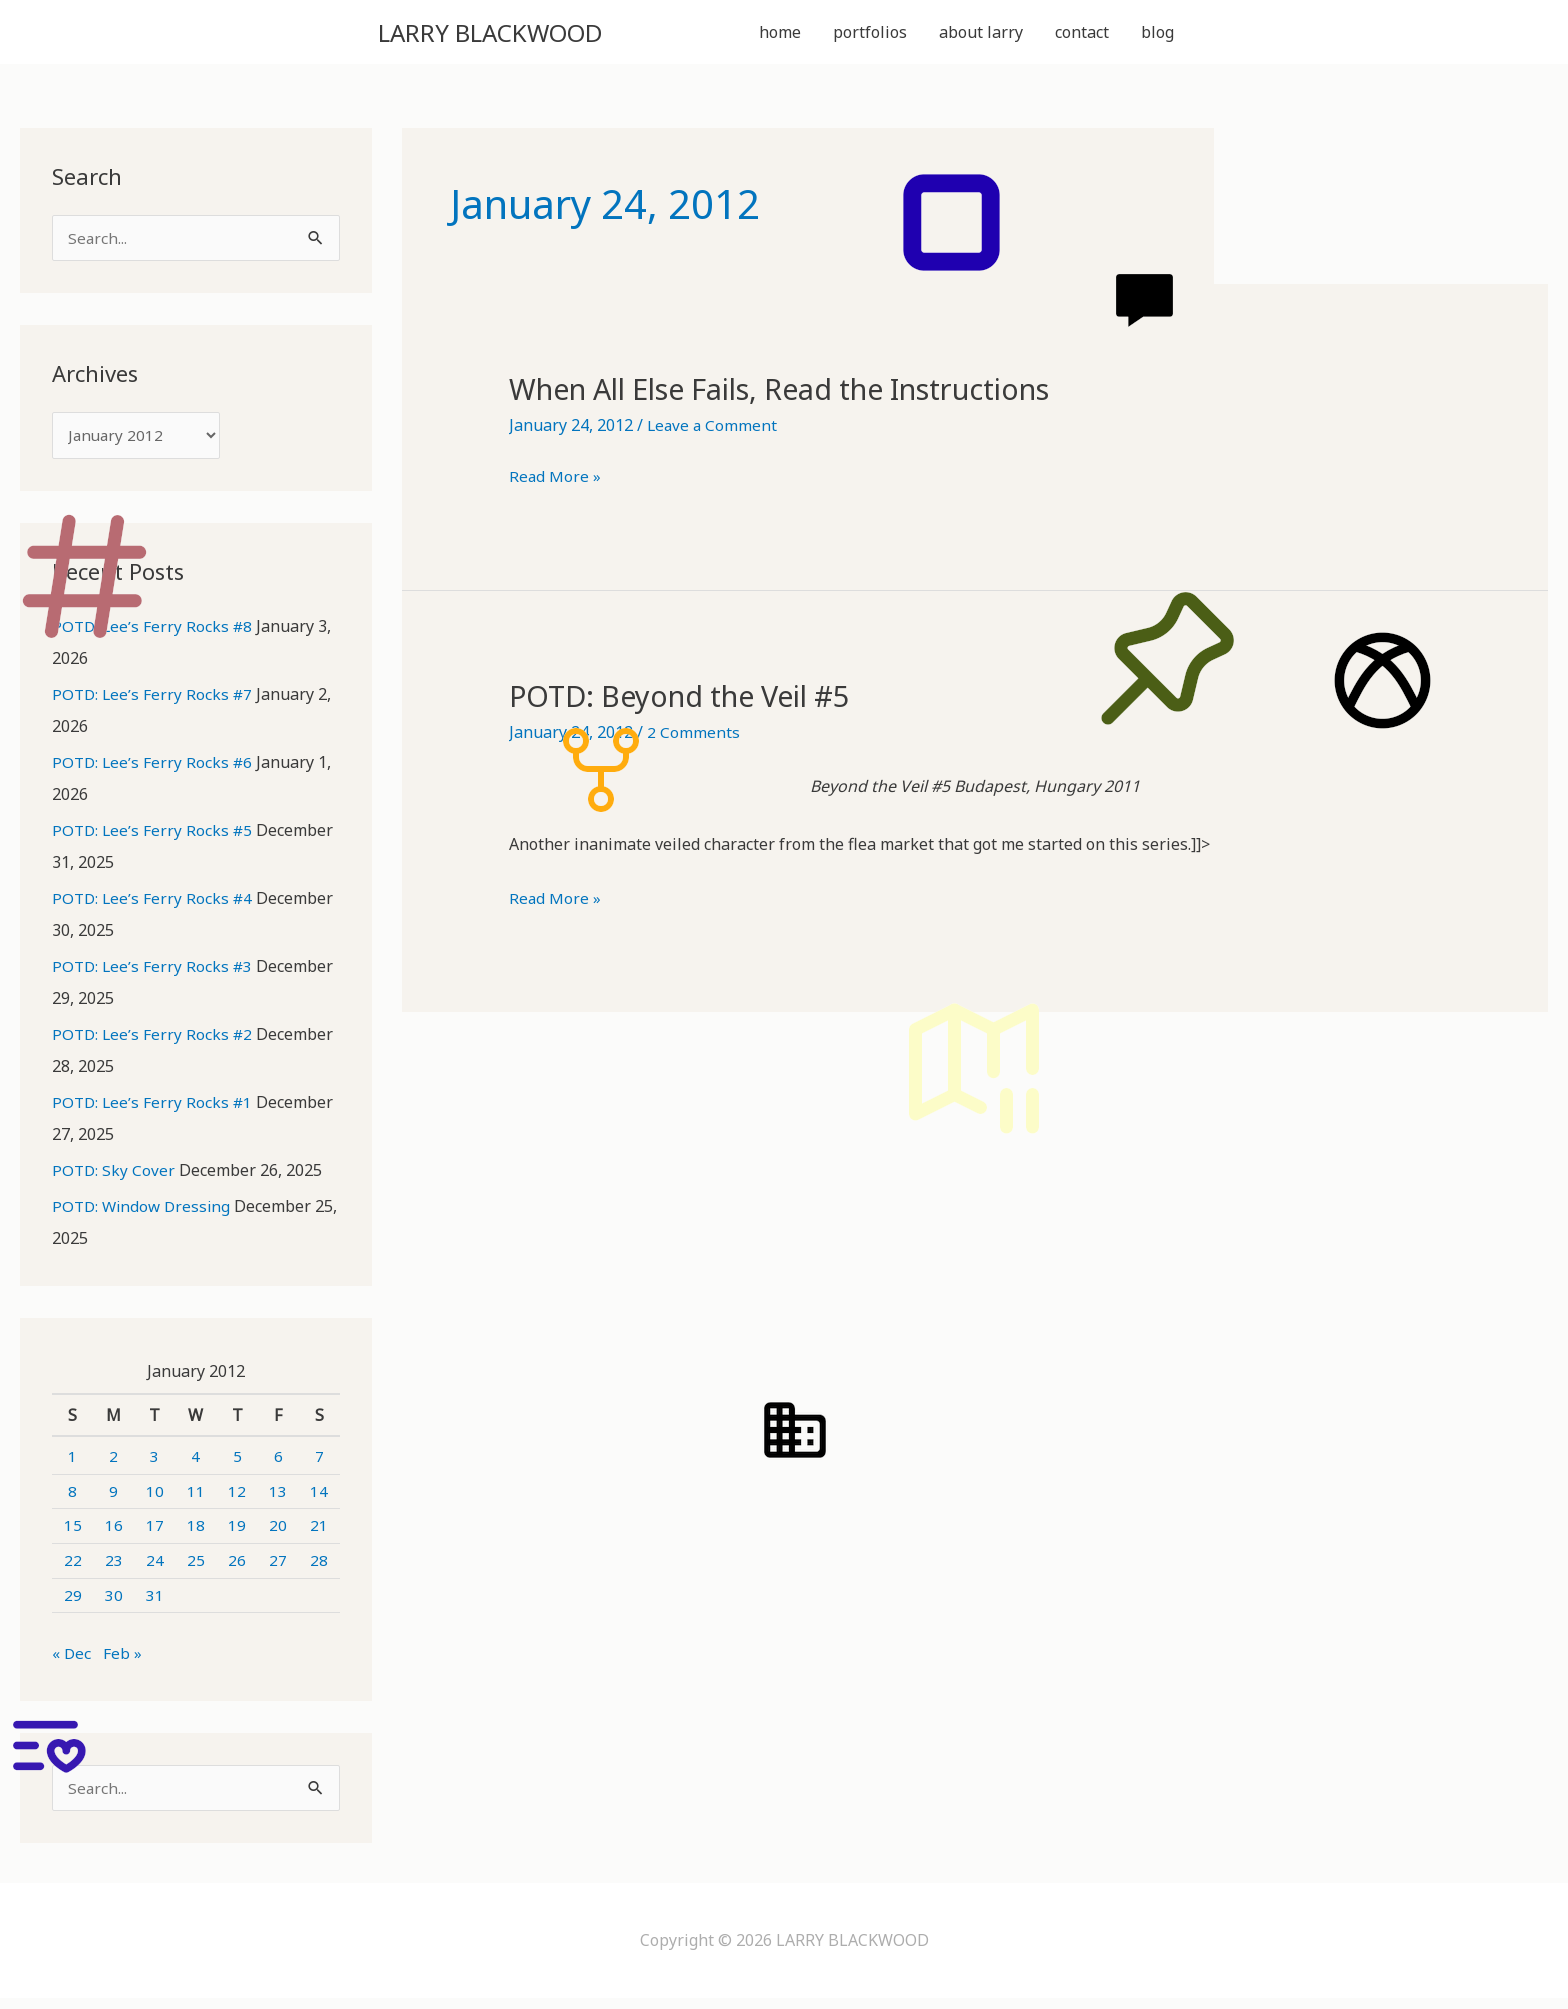  Describe the element at coordinates (974, 1062) in the screenshot. I see `pause map navigation or tracking` at that location.